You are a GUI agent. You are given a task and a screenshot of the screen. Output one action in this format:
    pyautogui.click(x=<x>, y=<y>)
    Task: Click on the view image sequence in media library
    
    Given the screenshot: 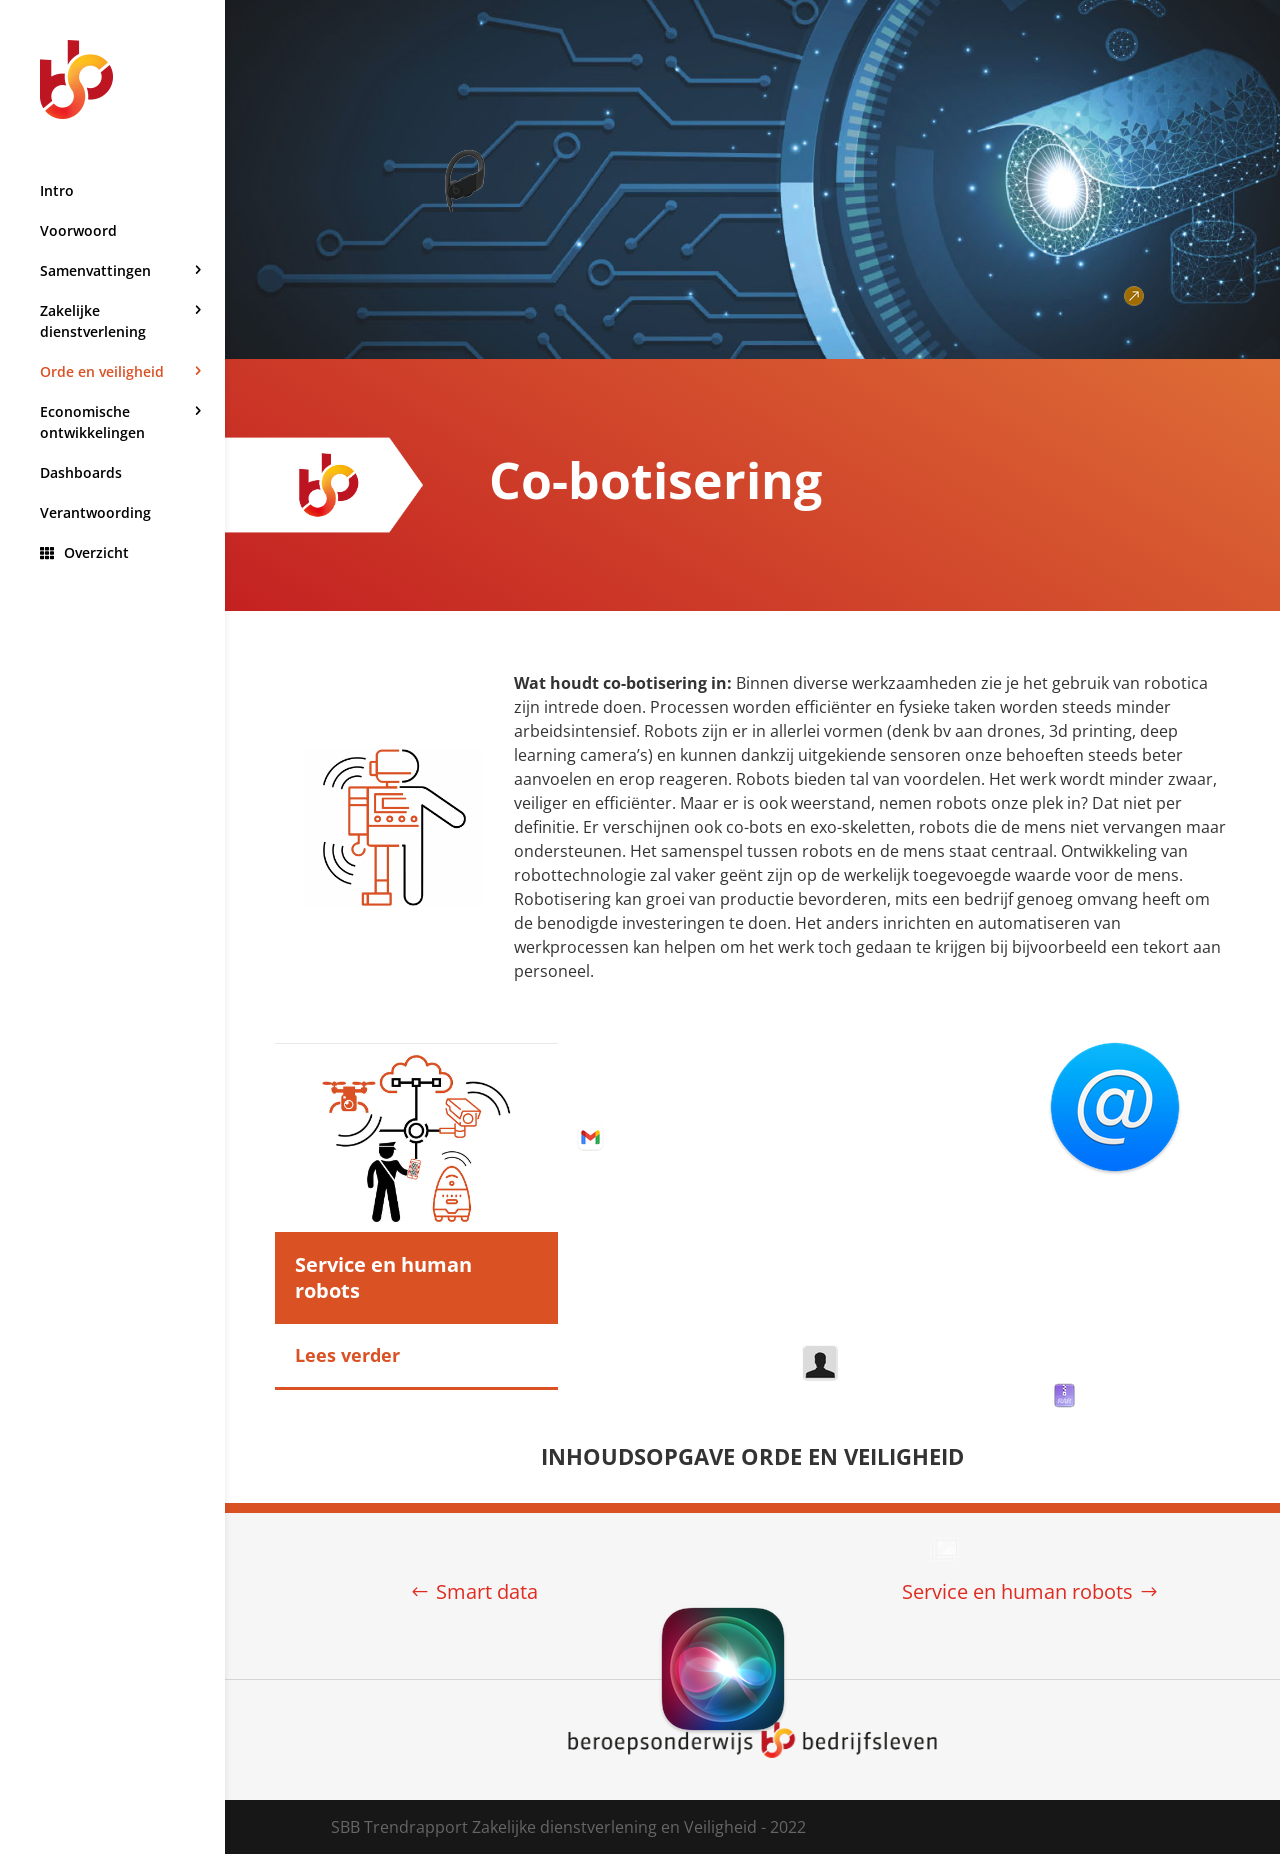 What is the action you would take?
    pyautogui.click(x=944, y=1549)
    